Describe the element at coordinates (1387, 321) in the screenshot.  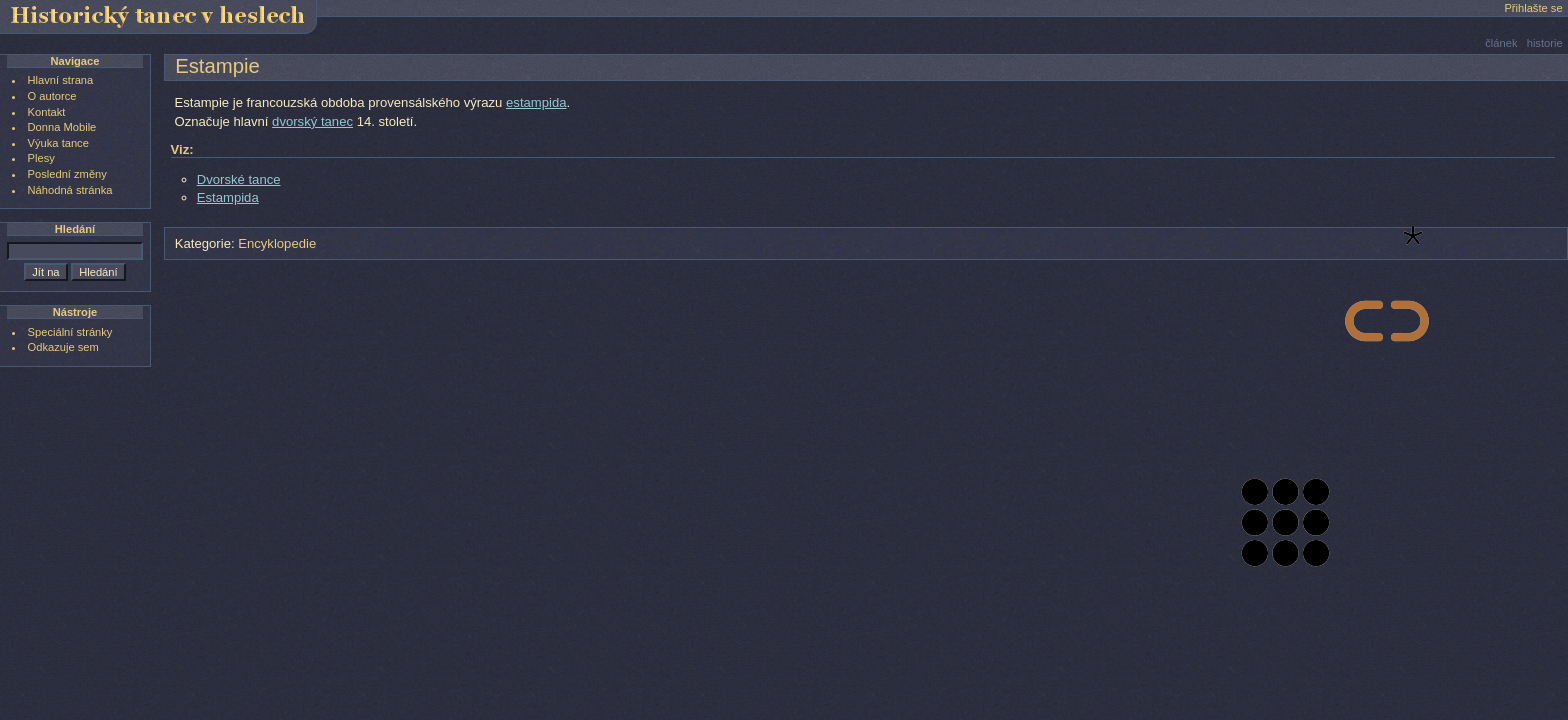
I see `unlink or disconnect a shared item` at that location.